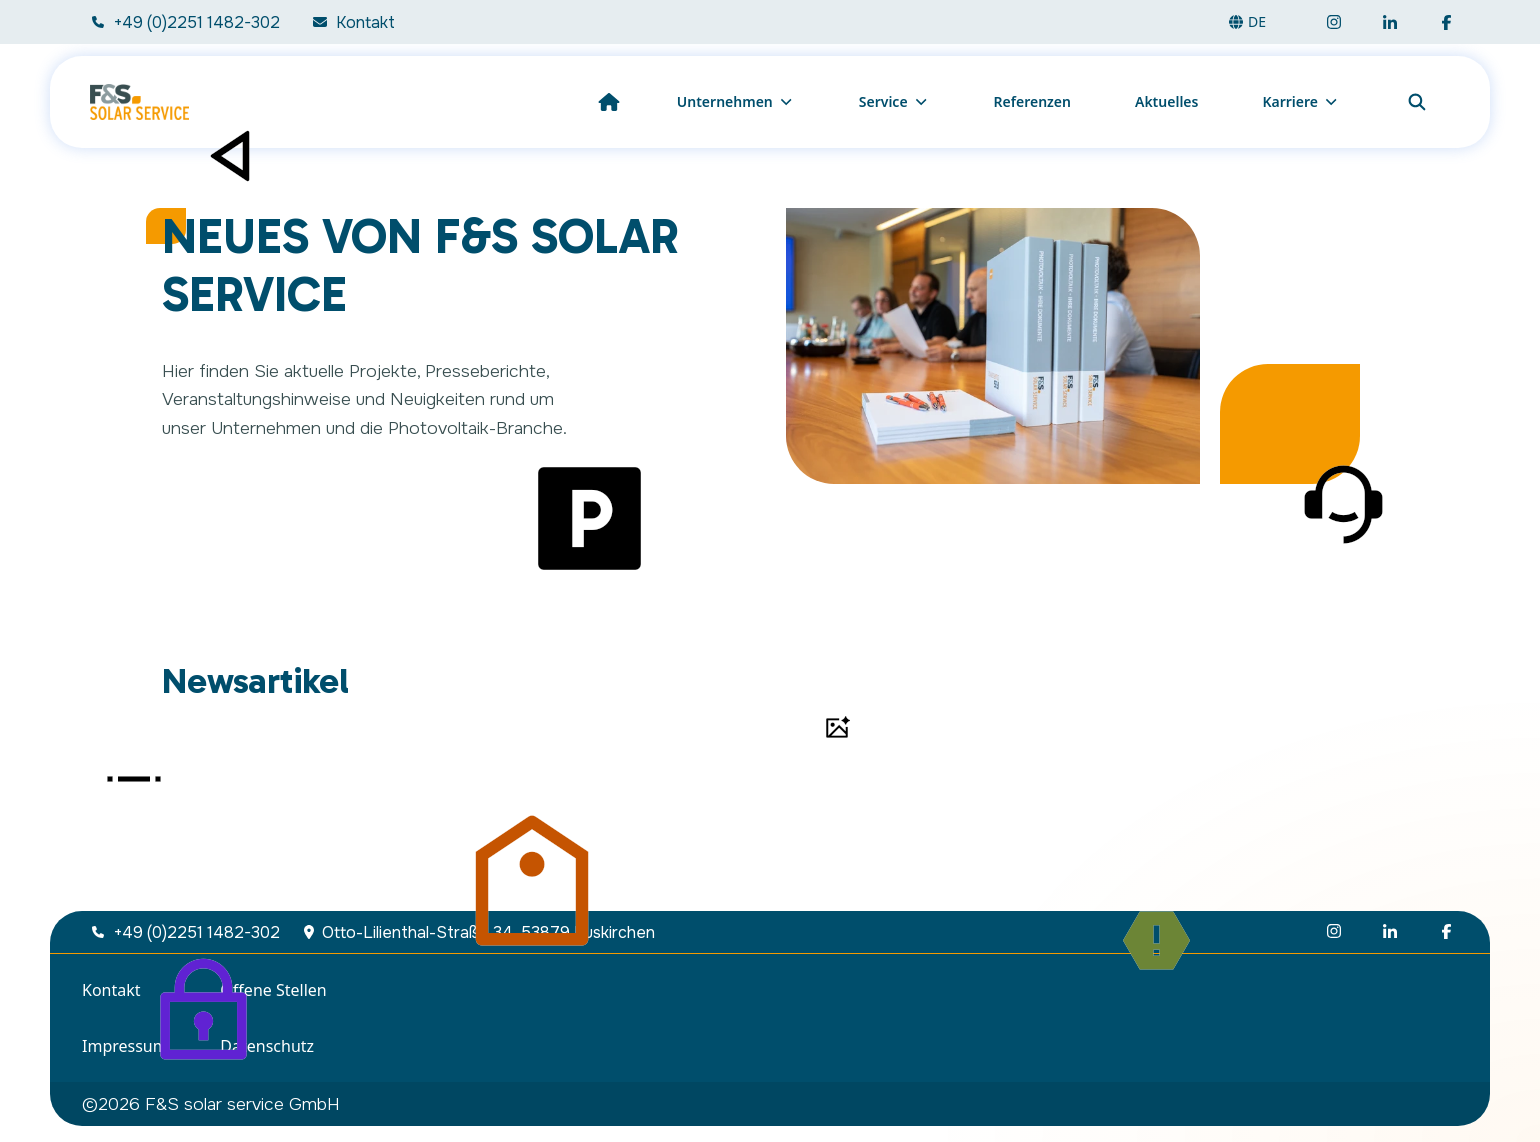 Image resolution: width=1540 pixels, height=1142 pixels. I want to click on view product pricing or discounts, so click(532, 883).